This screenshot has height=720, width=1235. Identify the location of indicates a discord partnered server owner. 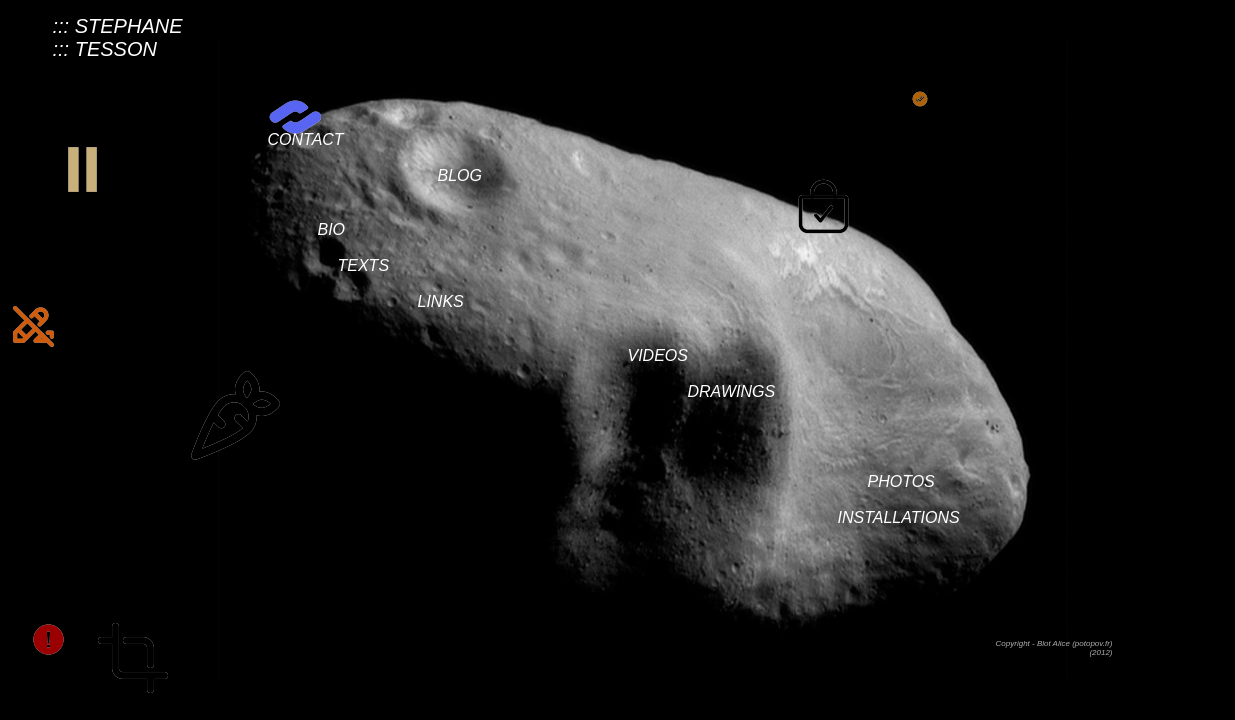
(295, 117).